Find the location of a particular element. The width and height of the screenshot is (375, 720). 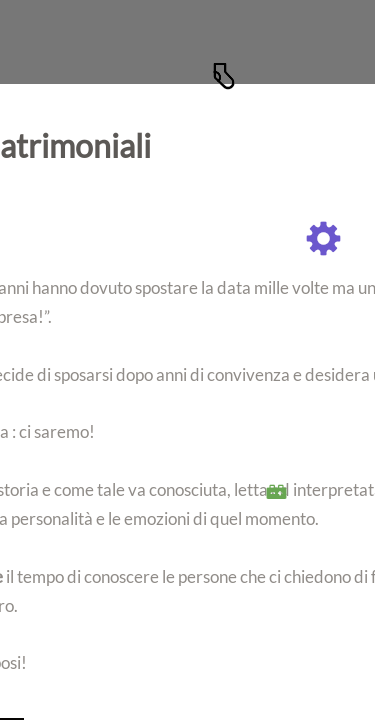

view clothing or apparel category is located at coordinates (224, 76).